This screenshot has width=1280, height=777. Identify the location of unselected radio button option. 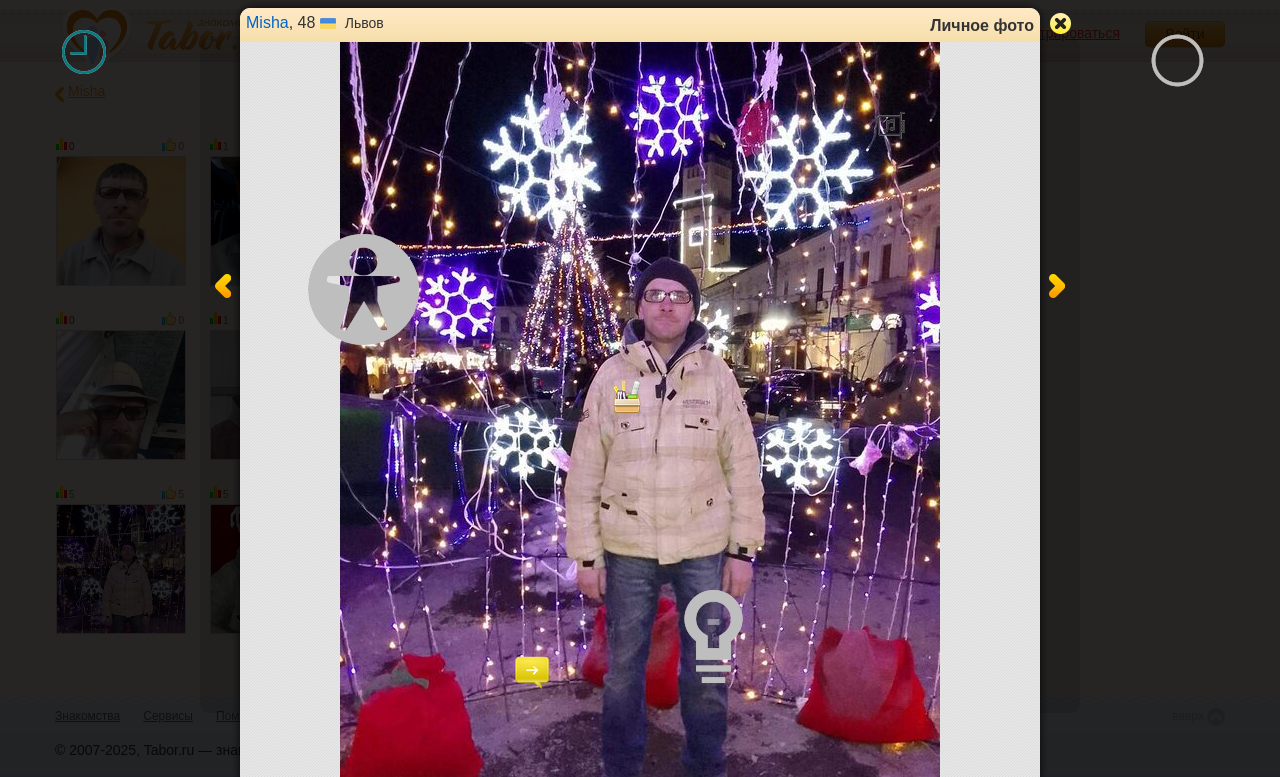
(1177, 60).